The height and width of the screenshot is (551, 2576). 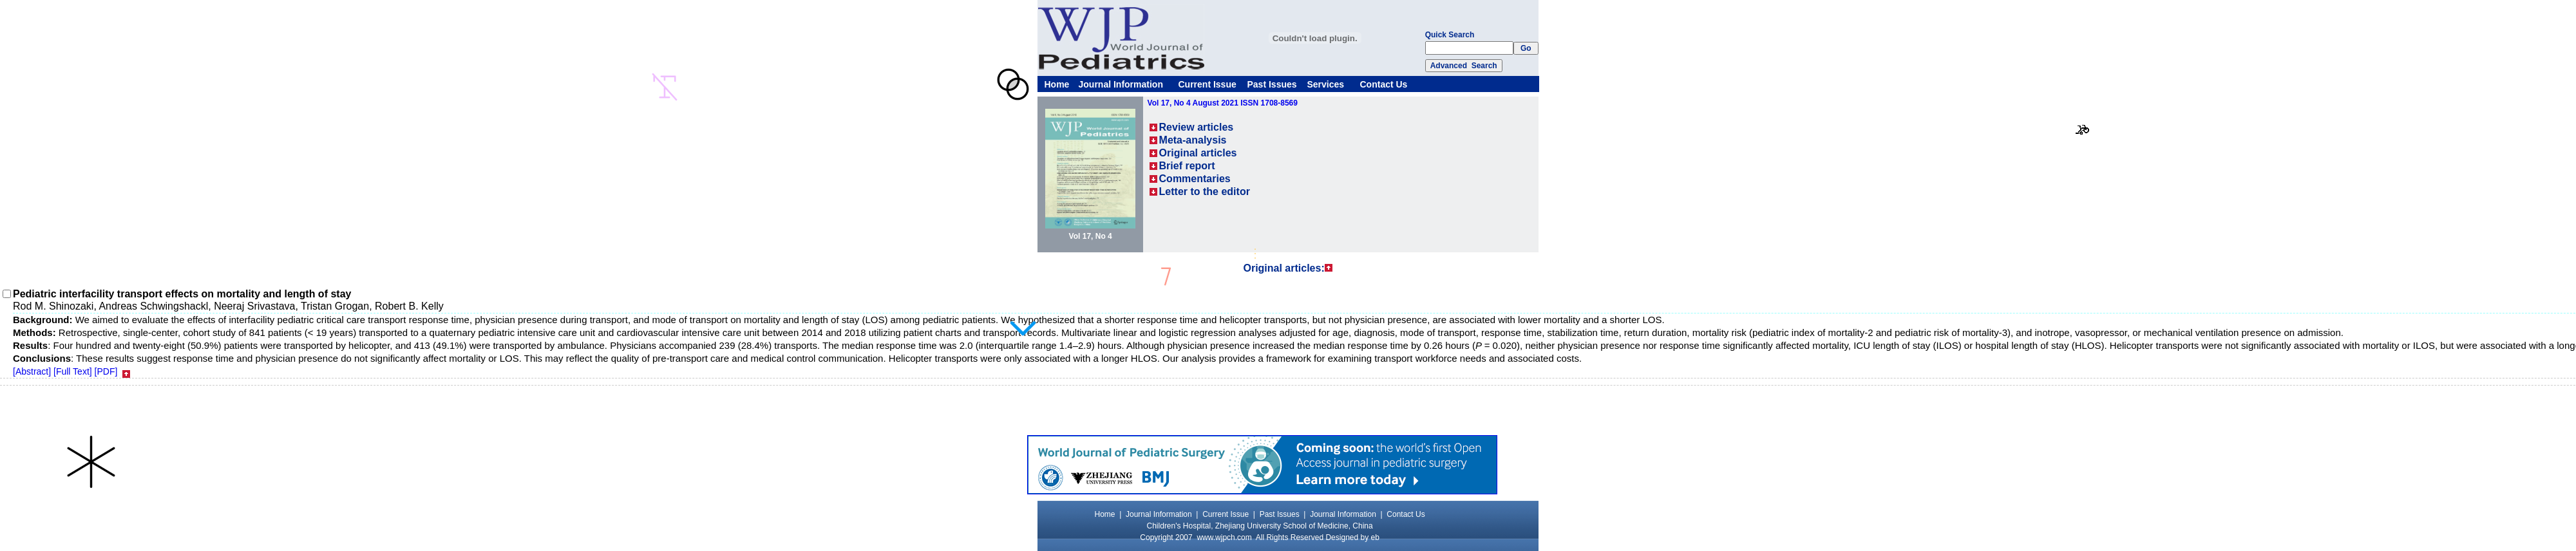 I want to click on disable text formatting, so click(x=665, y=87).